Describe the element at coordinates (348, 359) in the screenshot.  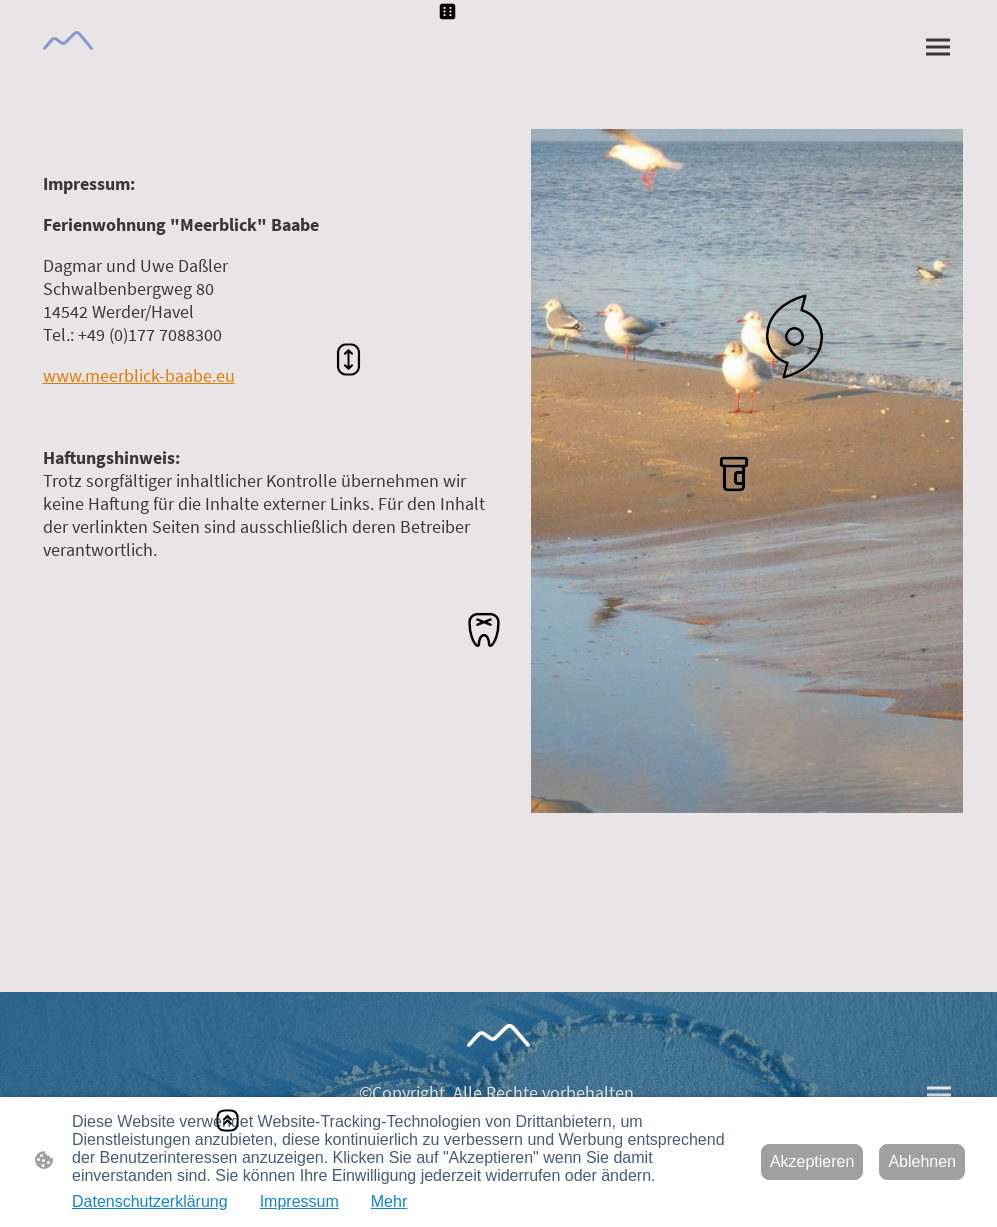
I see `scroll up and down on the page` at that location.